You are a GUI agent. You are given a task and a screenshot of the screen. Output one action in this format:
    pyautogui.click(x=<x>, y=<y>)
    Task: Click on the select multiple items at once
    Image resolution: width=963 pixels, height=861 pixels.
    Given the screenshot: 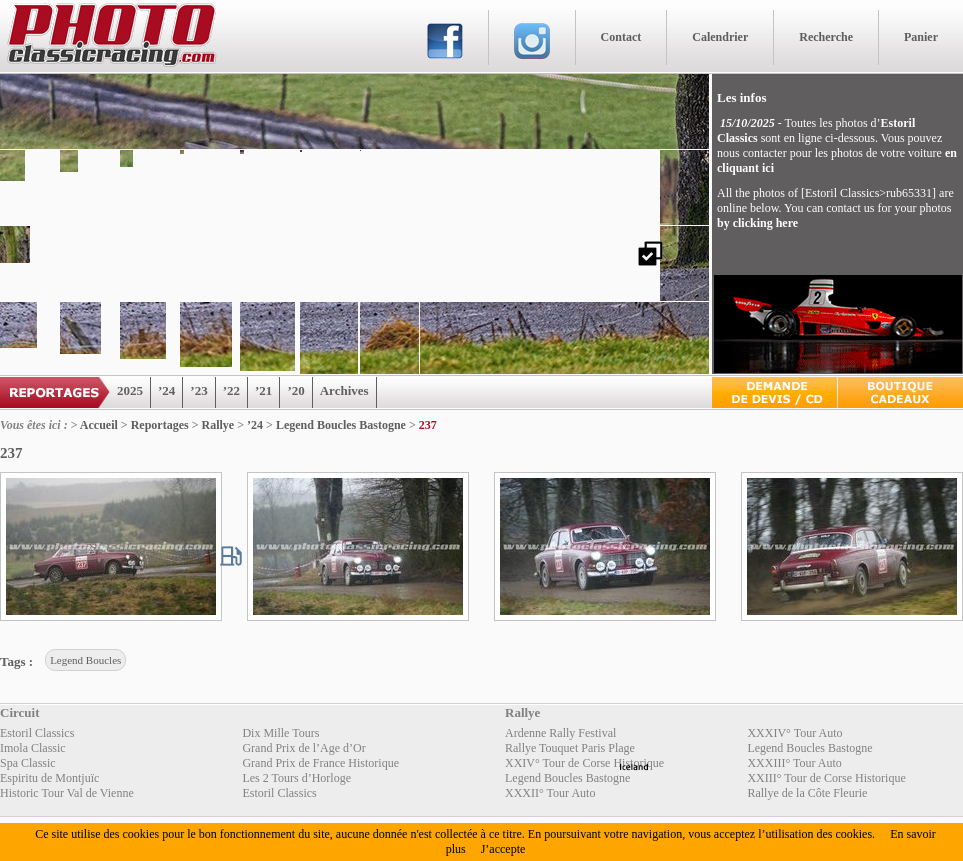 What is the action you would take?
    pyautogui.click(x=650, y=253)
    